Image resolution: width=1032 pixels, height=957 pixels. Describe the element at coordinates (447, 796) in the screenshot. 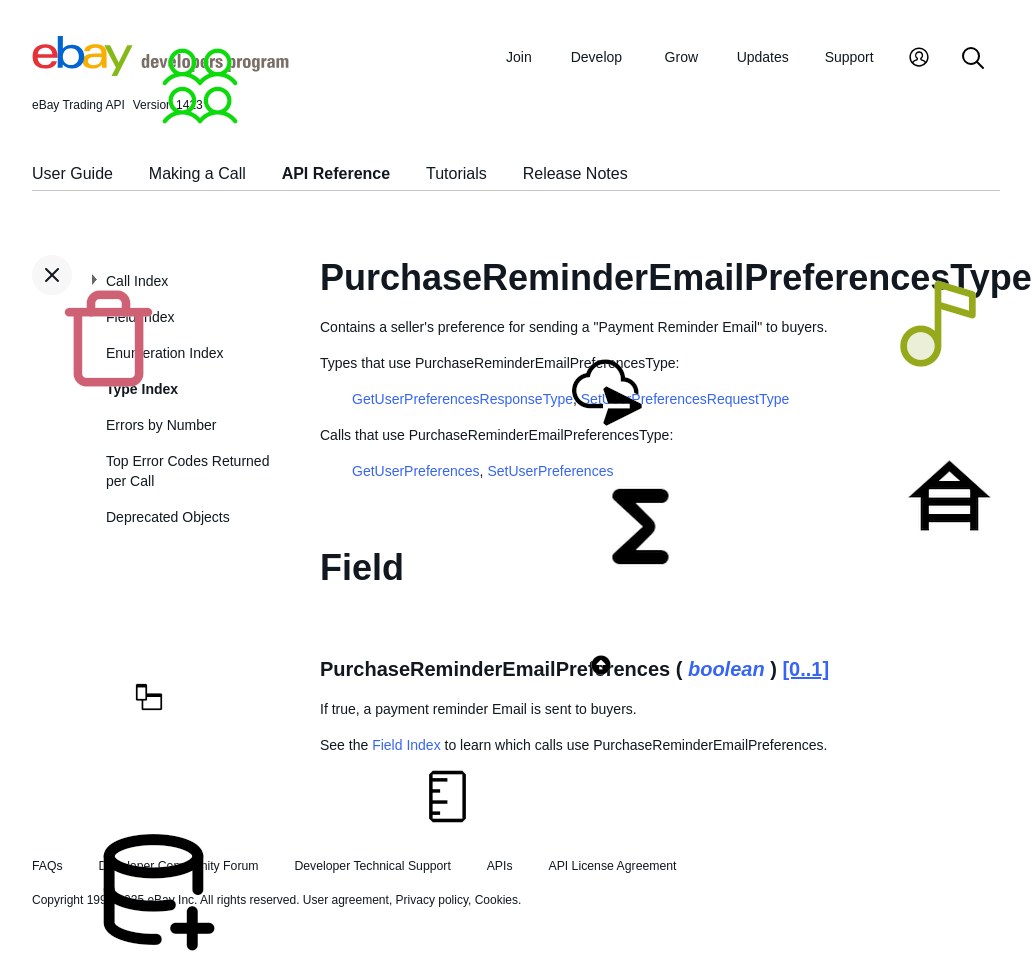

I see `view or edit measurement units` at that location.